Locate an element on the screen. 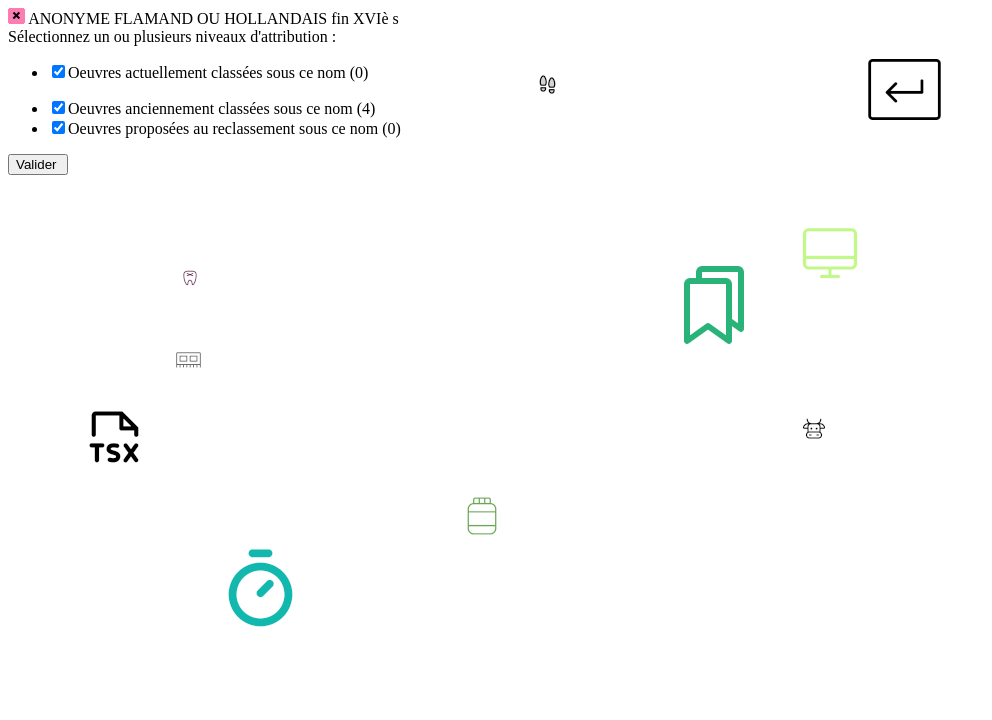  view all saved bookmarks is located at coordinates (714, 305).